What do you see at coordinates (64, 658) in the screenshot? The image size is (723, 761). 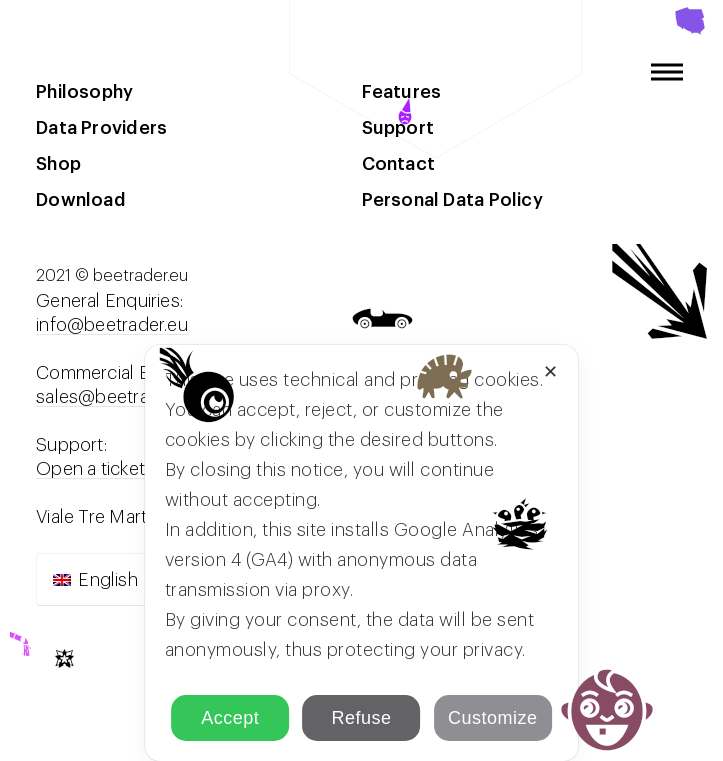 I see `decorative emblem or badge element` at bounding box center [64, 658].